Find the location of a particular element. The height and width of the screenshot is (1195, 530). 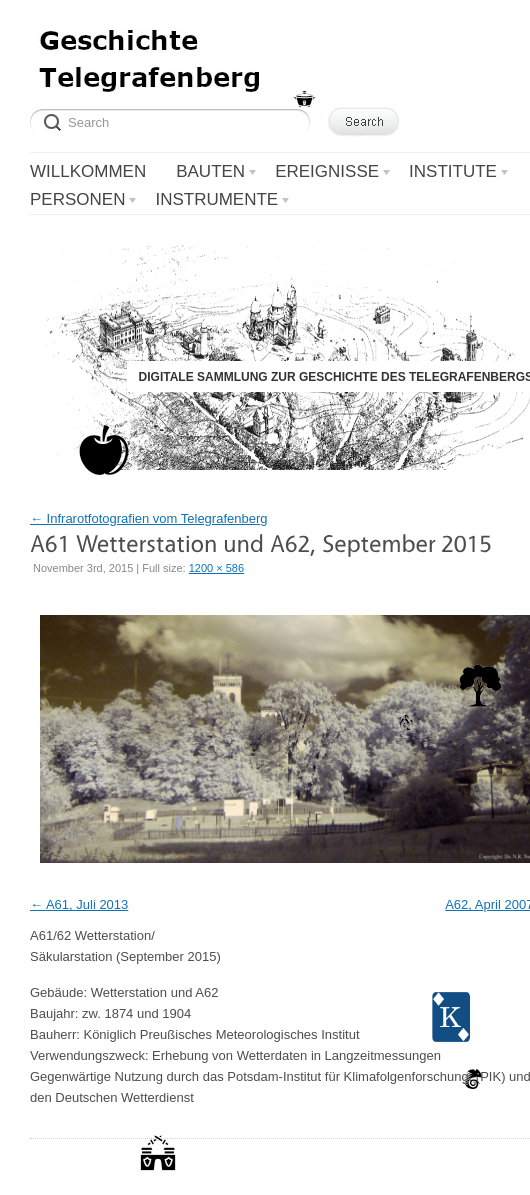

select beech tree type in a nature or forestry game is located at coordinates (480, 685).